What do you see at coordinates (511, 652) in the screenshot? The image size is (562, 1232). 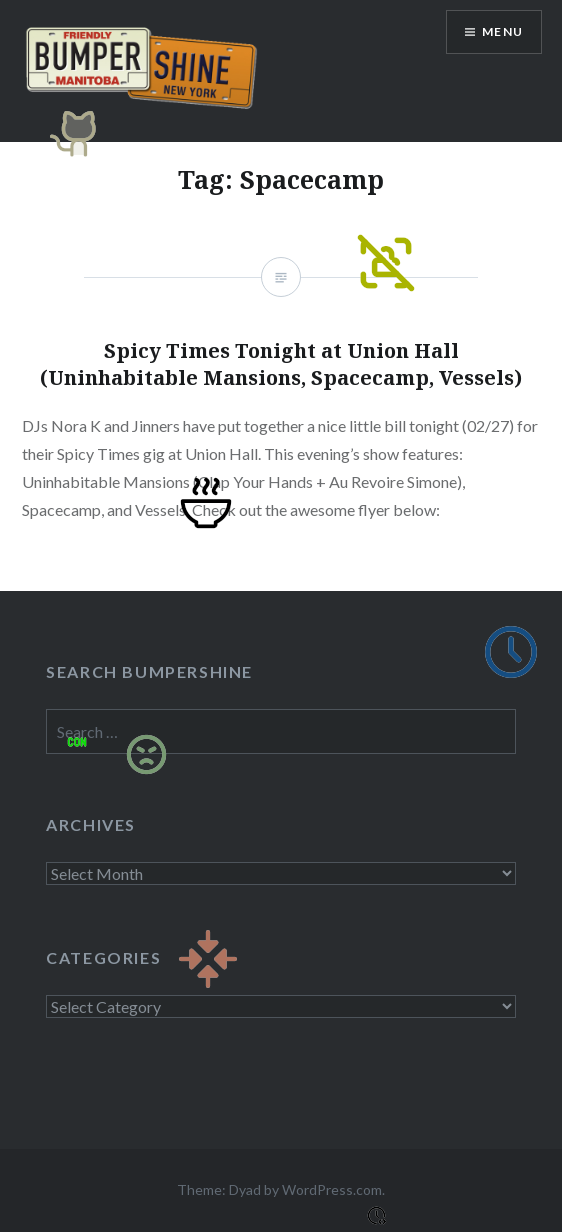 I see `view time or clock settings` at bounding box center [511, 652].